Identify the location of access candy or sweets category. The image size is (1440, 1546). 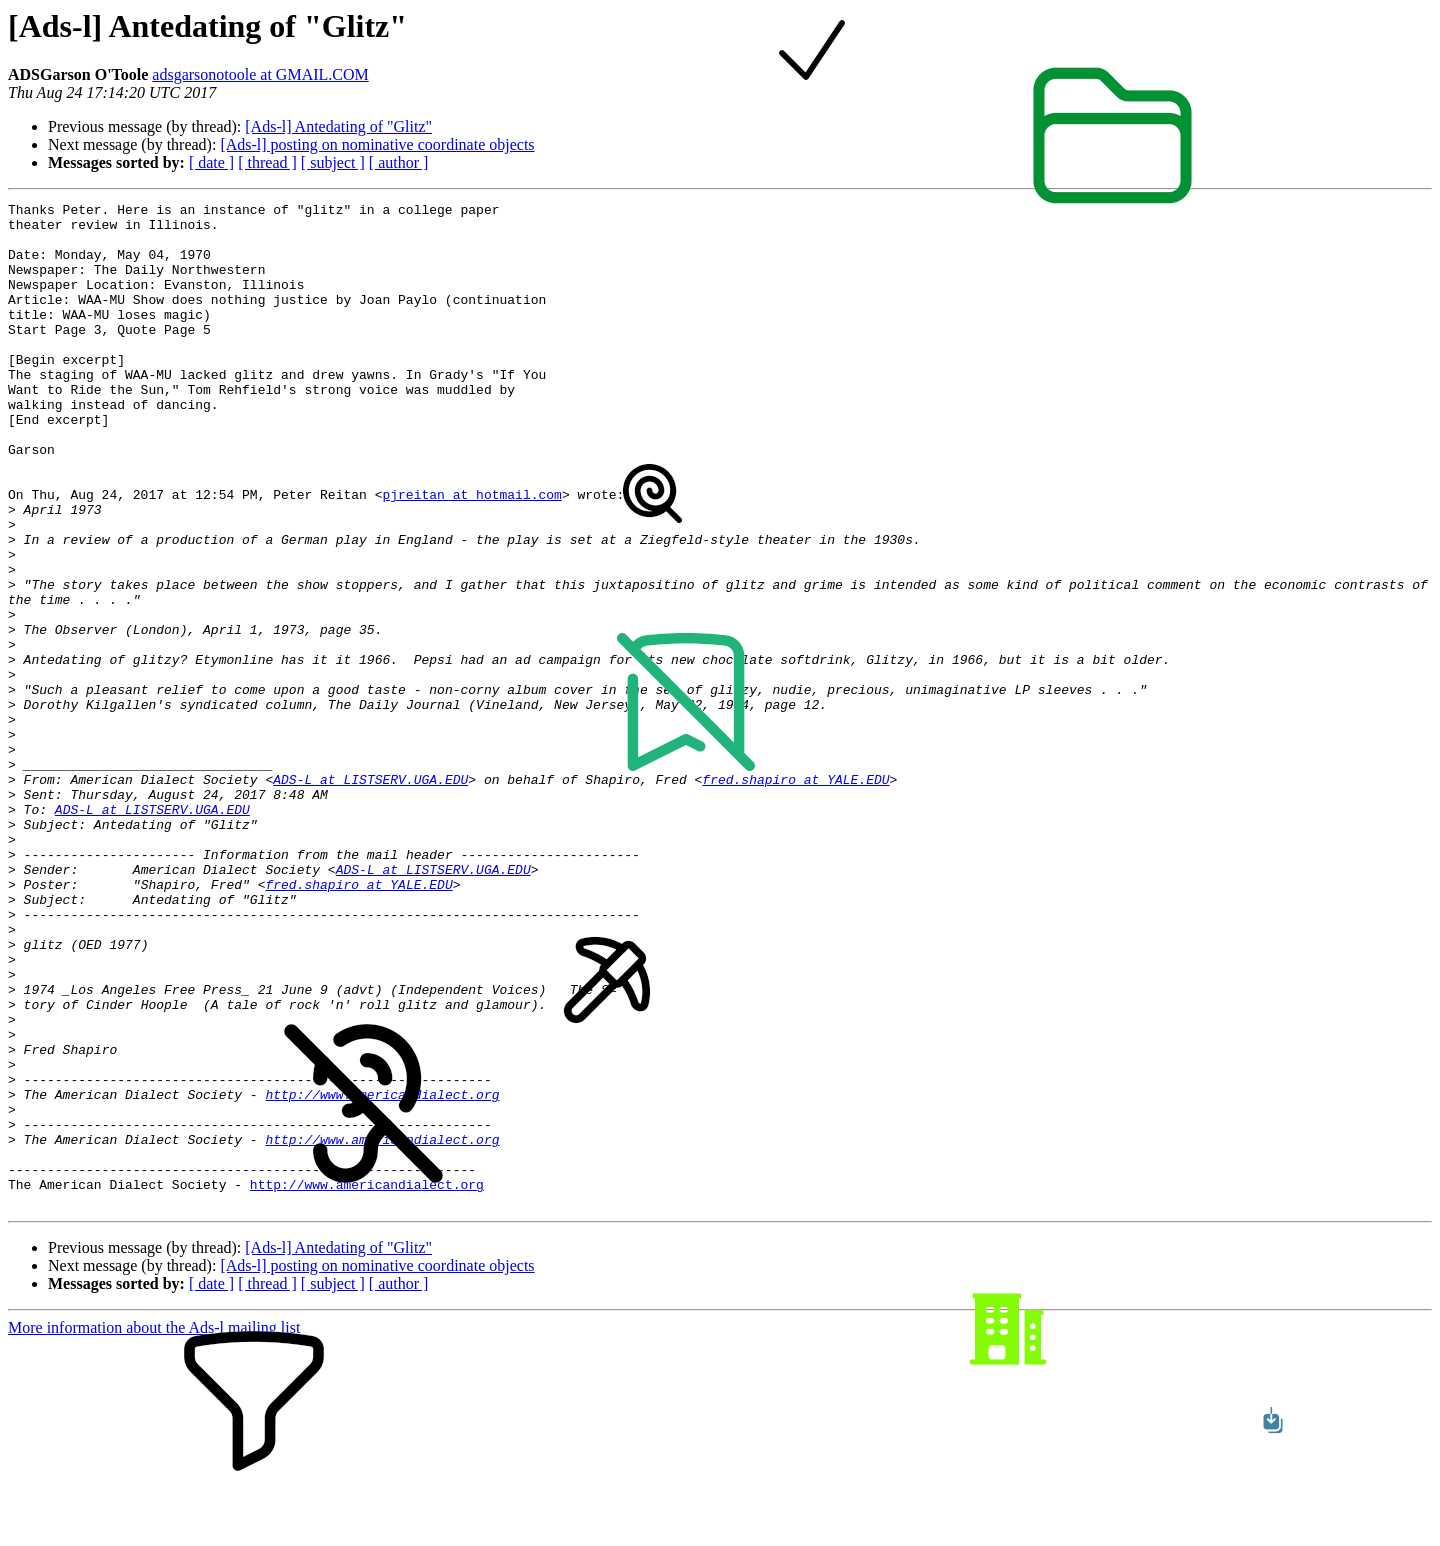
(652, 493).